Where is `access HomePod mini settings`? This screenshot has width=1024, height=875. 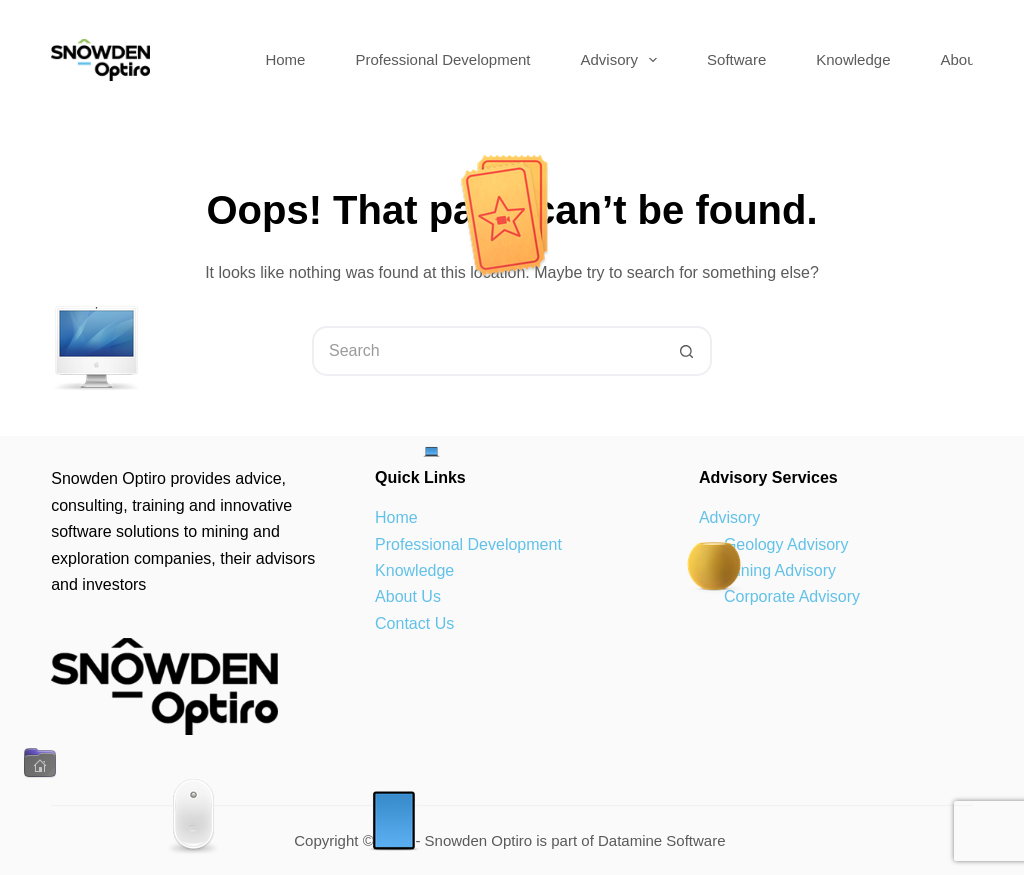 access HomePod mini settings is located at coordinates (714, 571).